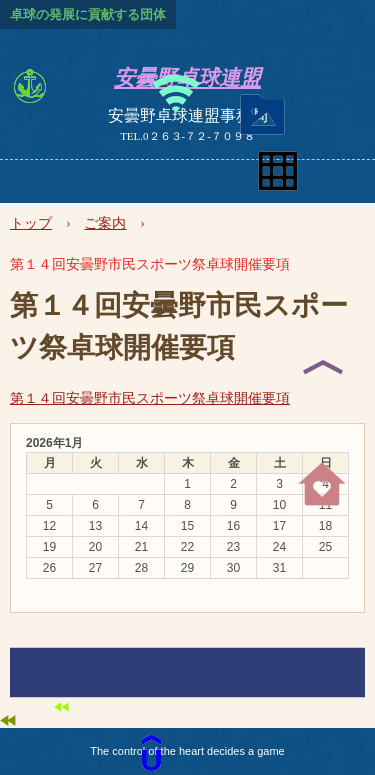 This screenshot has height=775, width=375. What do you see at coordinates (62, 707) in the screenshot?
I see `rewind or skip backward in media playback` at bounding box center [62, 707].